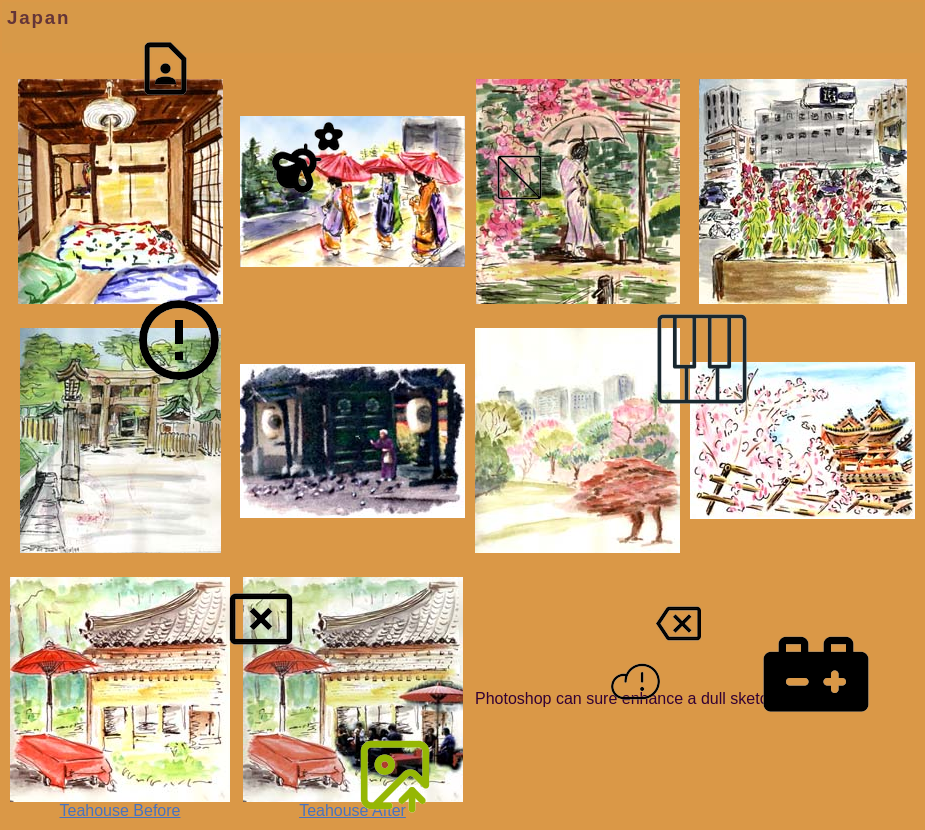 This screenshot has width=925, height=830. Describe the element at coordinates (519, 177) in the screenshot. I see `placeholder for missing or unloaded image content` at that location.